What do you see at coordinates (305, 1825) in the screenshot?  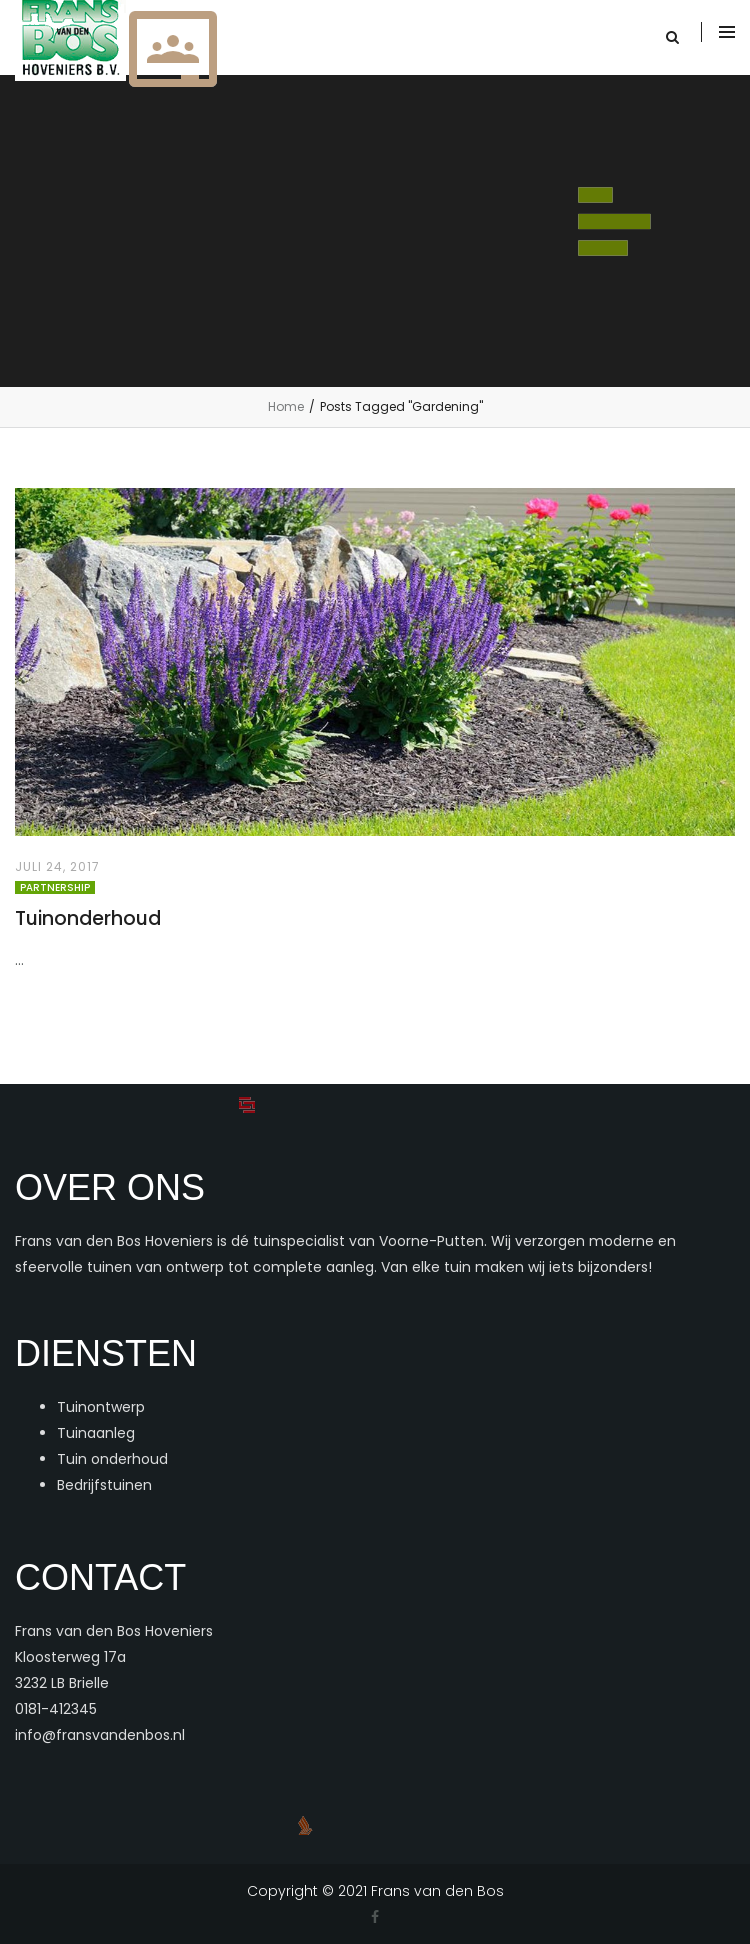 I see `Singapore Airlines app or website` at bounding box center [305, 1825].